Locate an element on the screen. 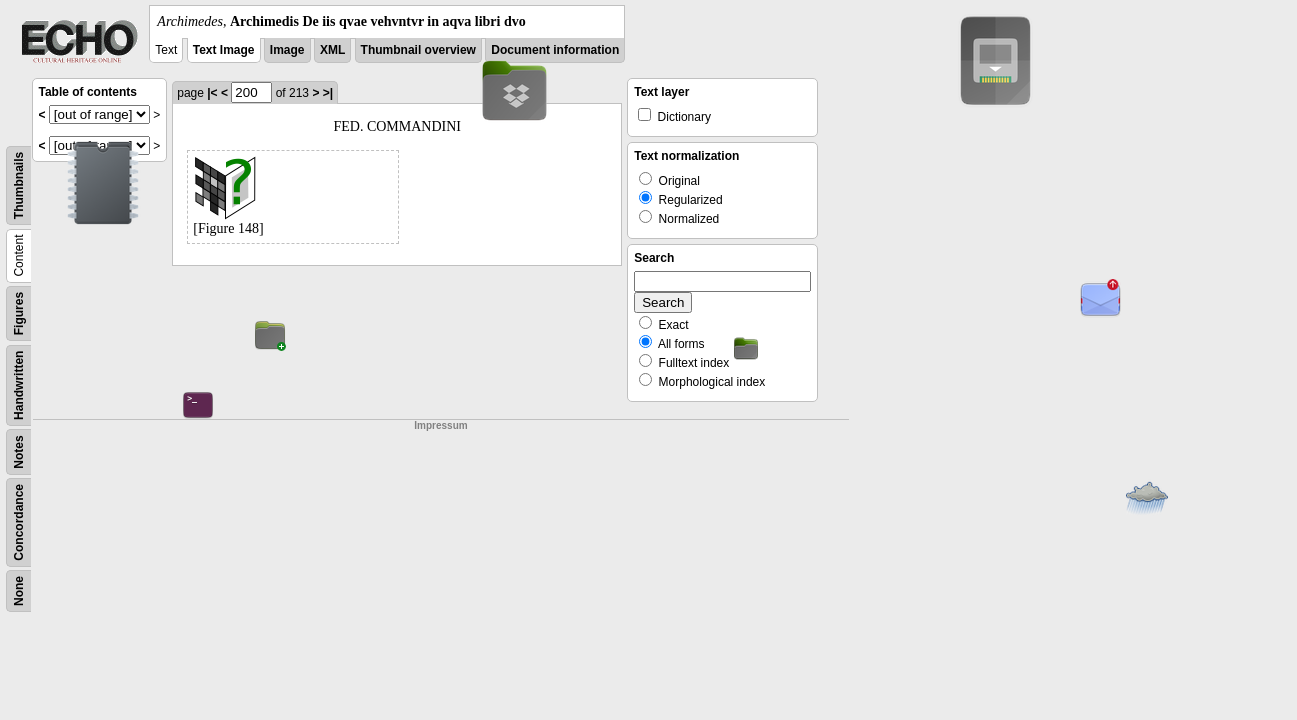  open your dropbox synced folder is located at coordinates (514, 90).